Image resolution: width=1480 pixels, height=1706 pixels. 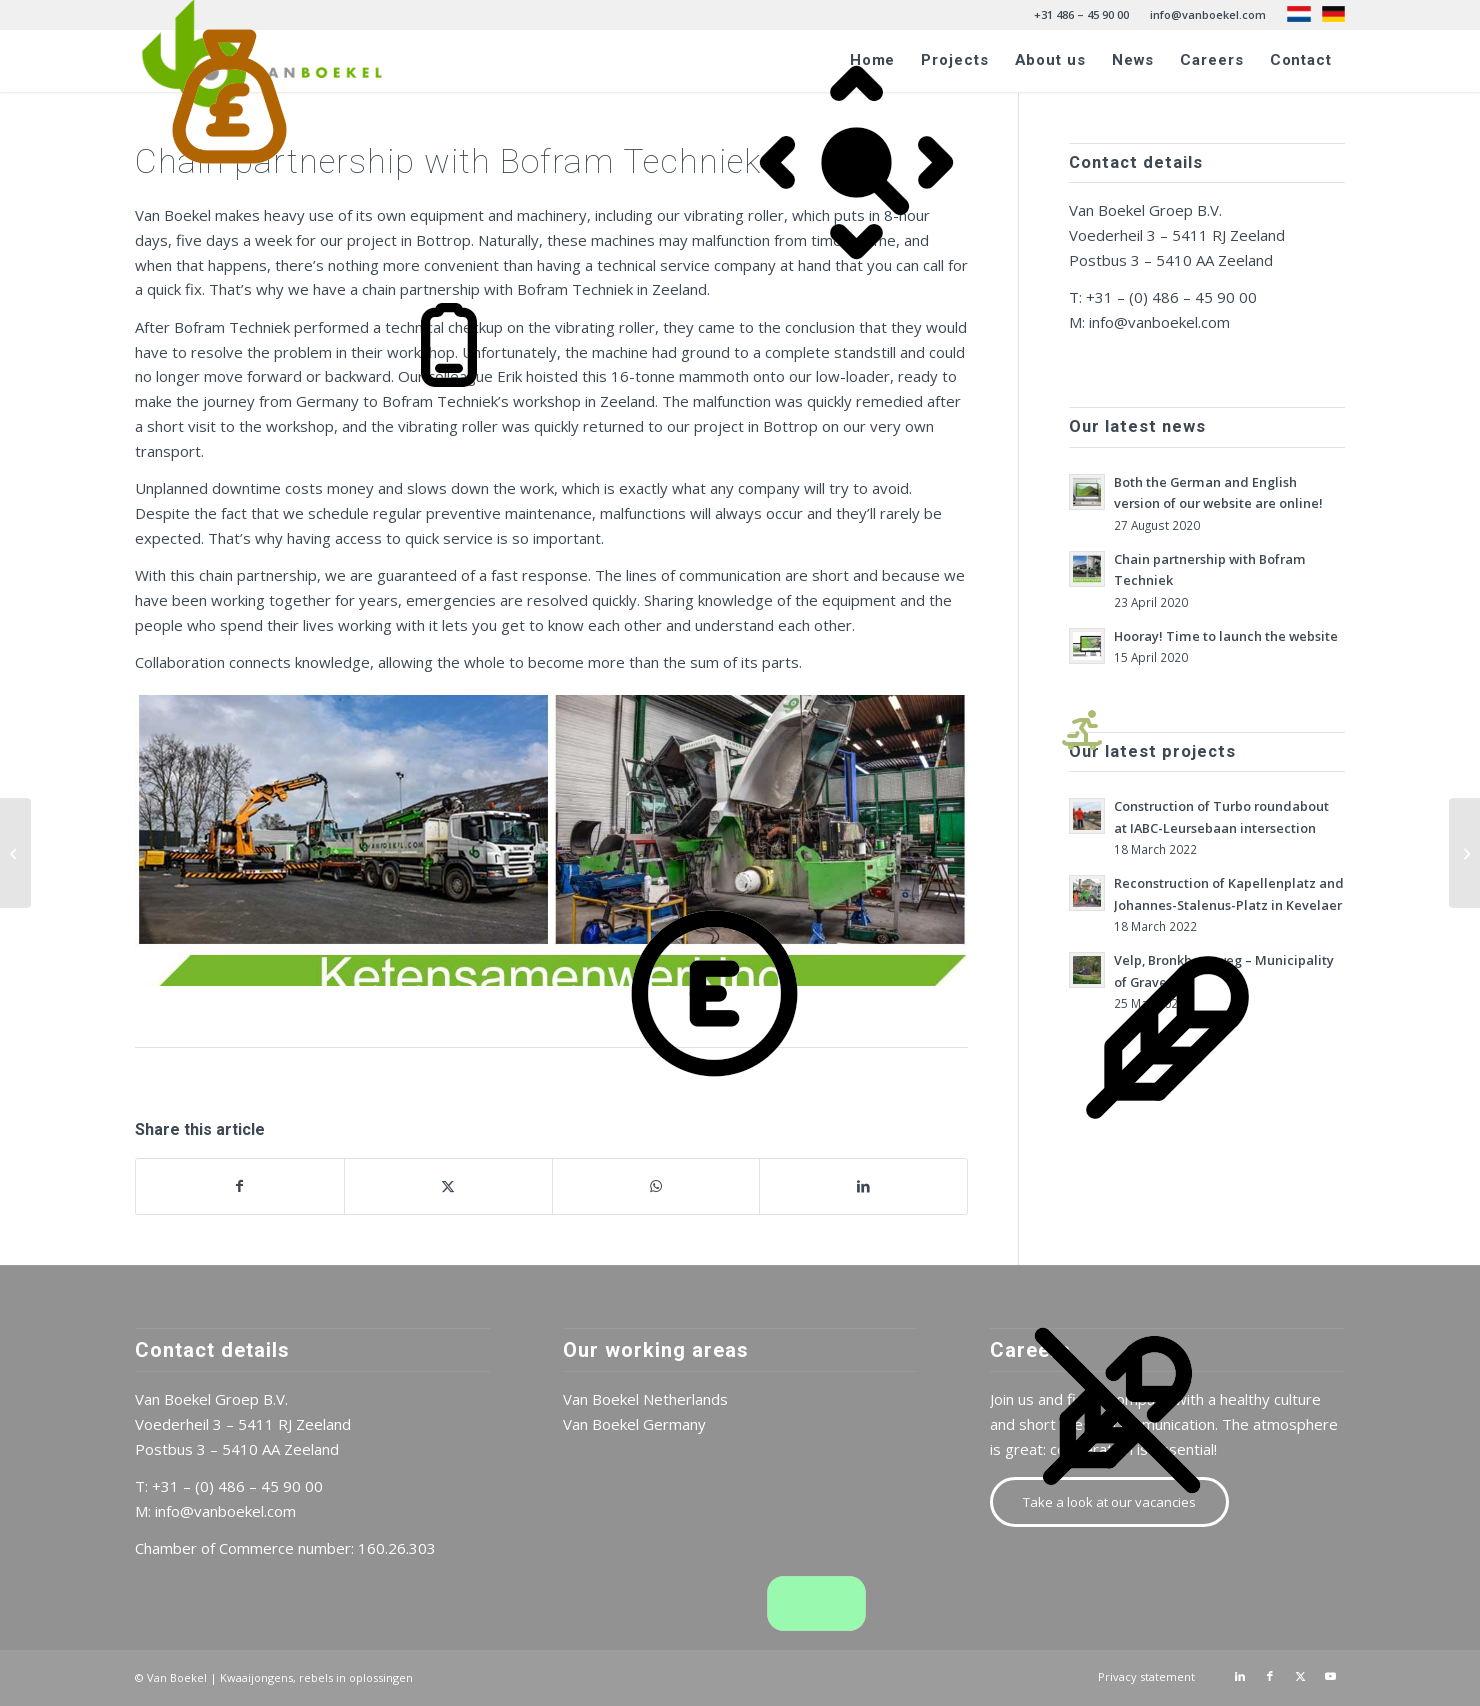 I want to click on pan and zoom controls for map or image navigation, so click(x=856, y=162).